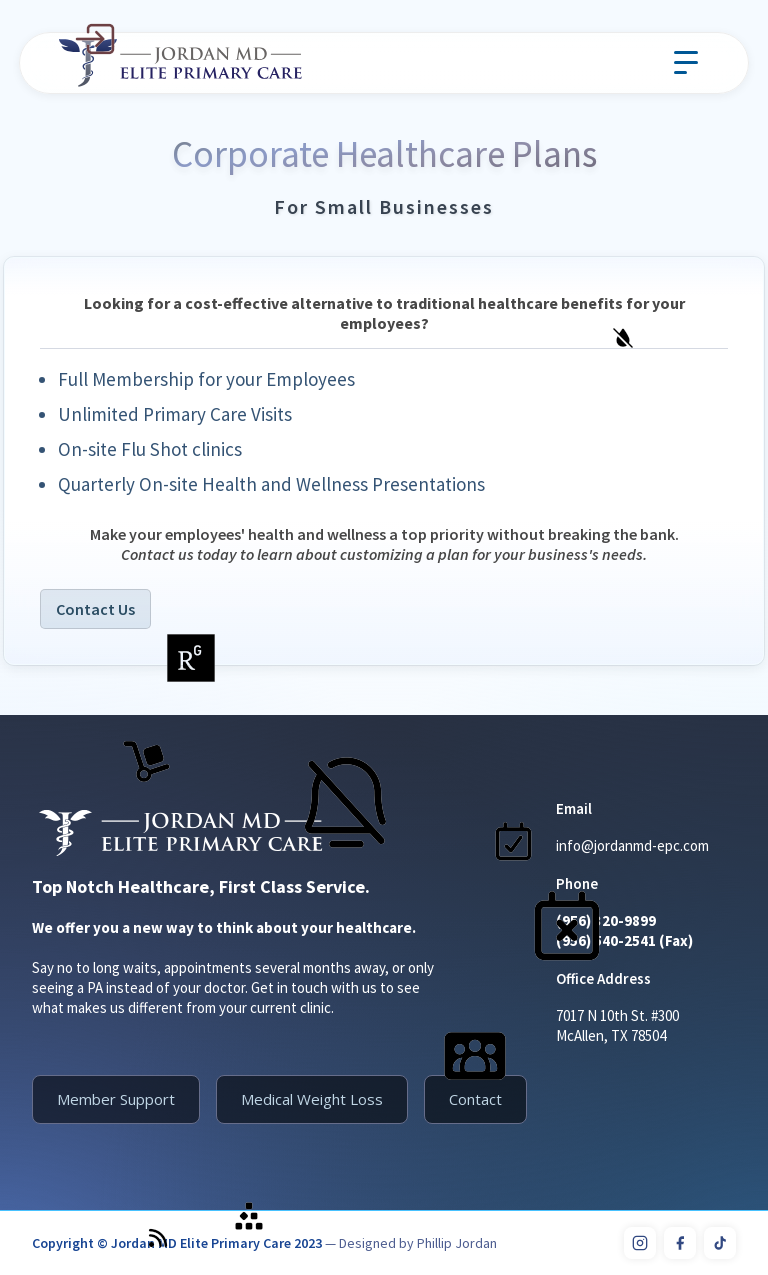 The height and width of the screenshot is (1275, 768). Describe the element at coordinates (191, 658) in the screenshot. I see `visit ResearchGate profile or page` at that location.